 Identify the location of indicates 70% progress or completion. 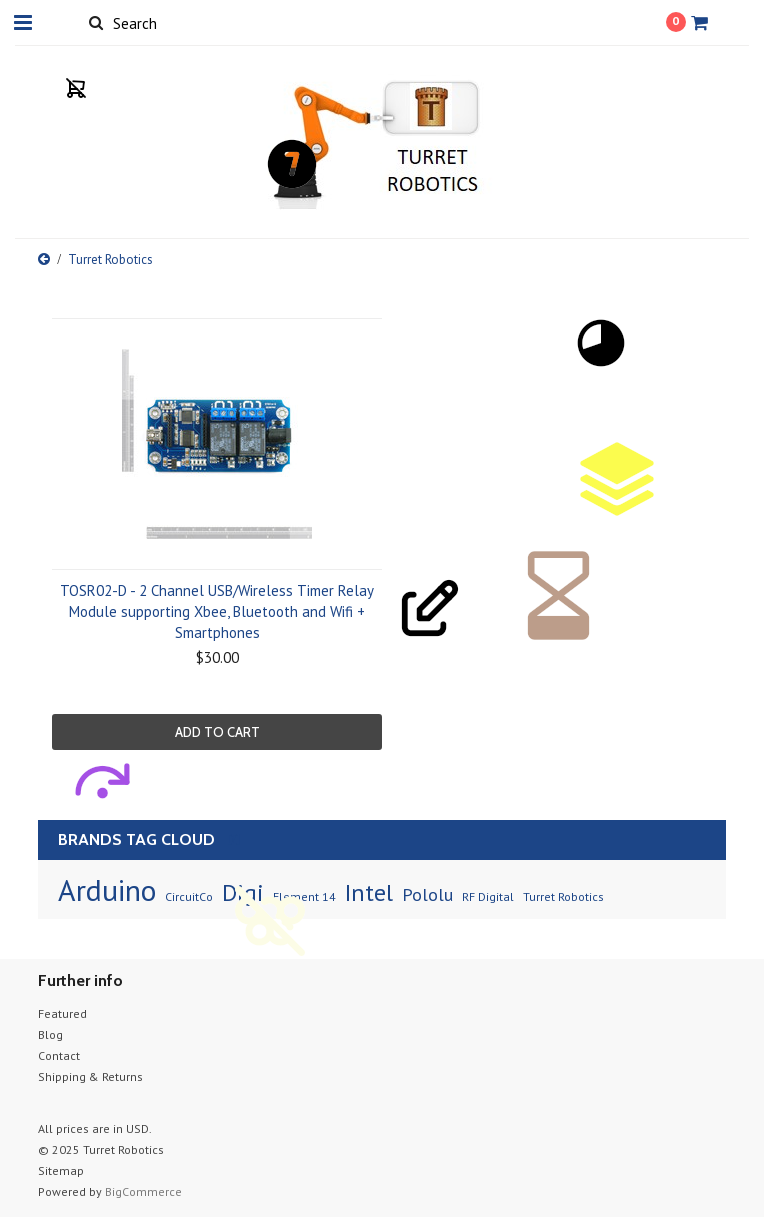
(601, 343).